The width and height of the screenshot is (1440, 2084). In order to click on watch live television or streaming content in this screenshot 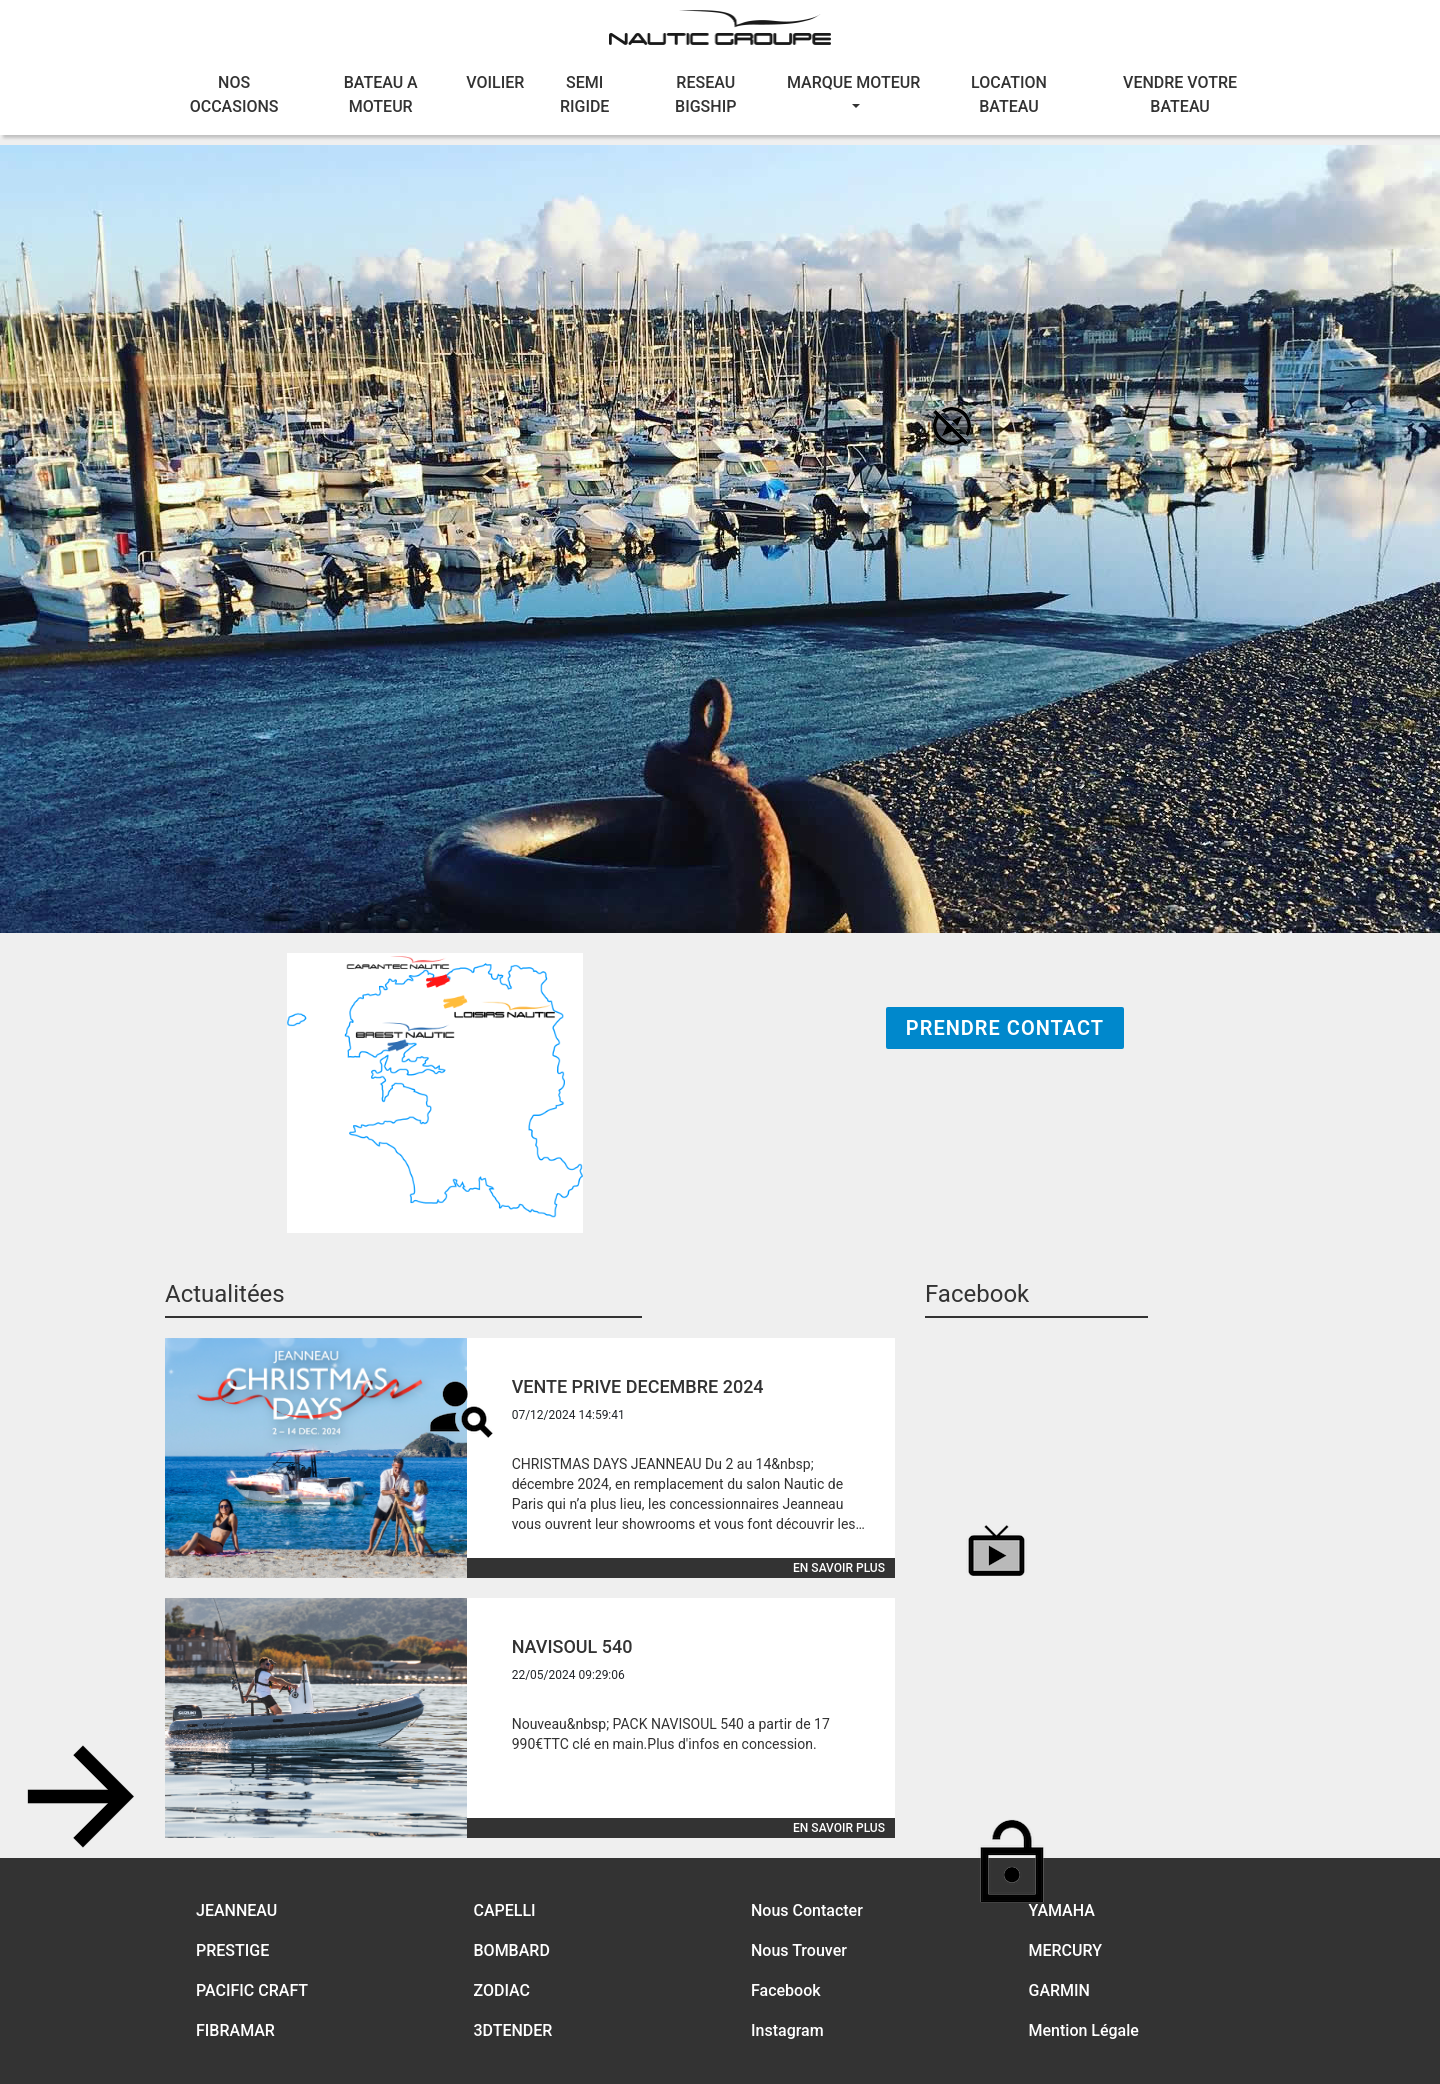, I will do `click(996, 1550)`.